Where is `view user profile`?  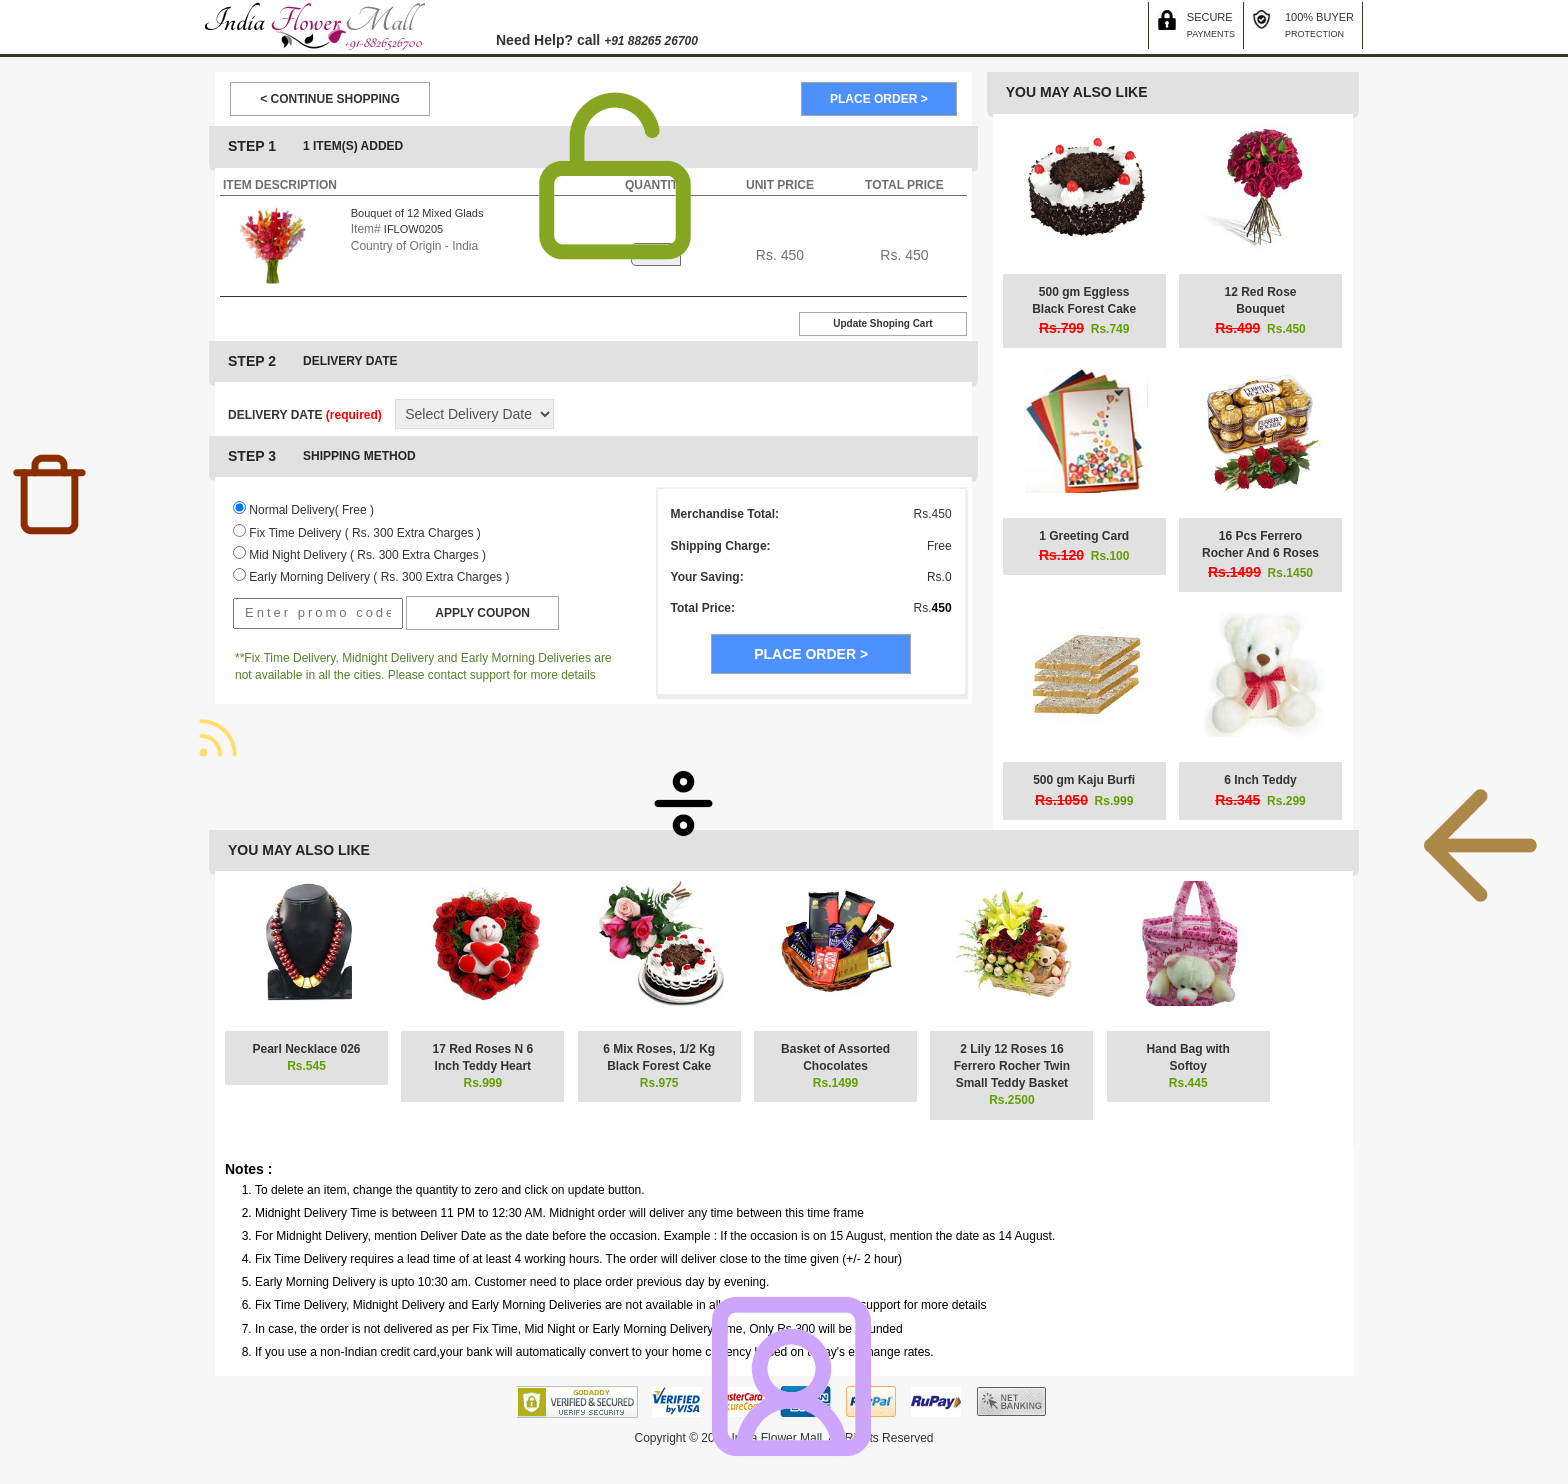
view user profile is located at coordinates (791, 1376).